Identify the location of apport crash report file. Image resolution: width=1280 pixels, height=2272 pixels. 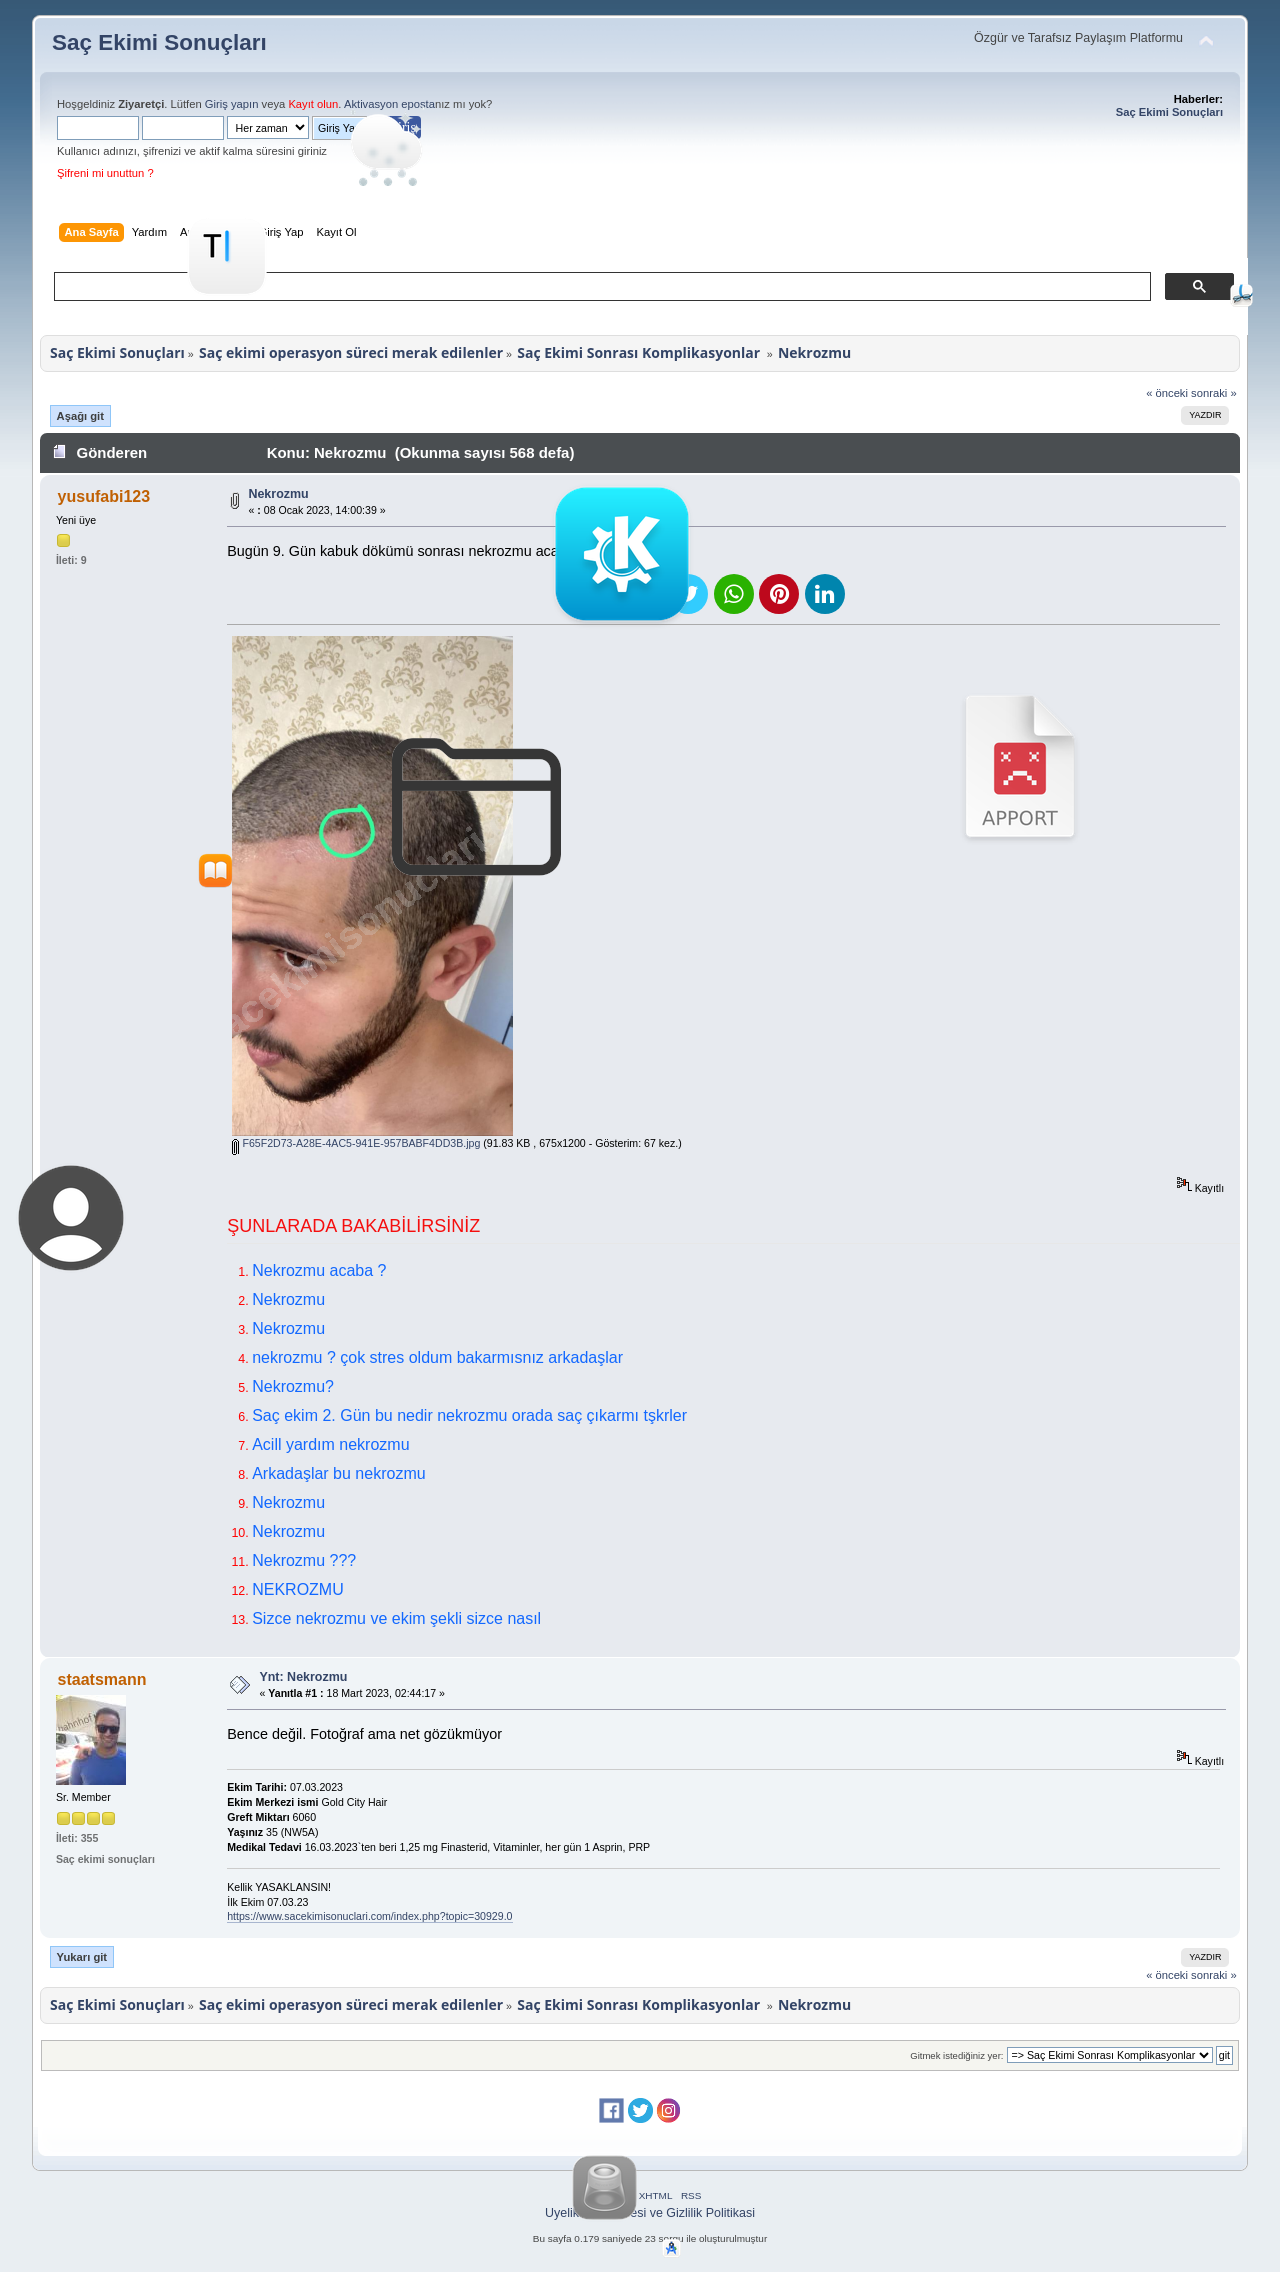
(1020, 769).